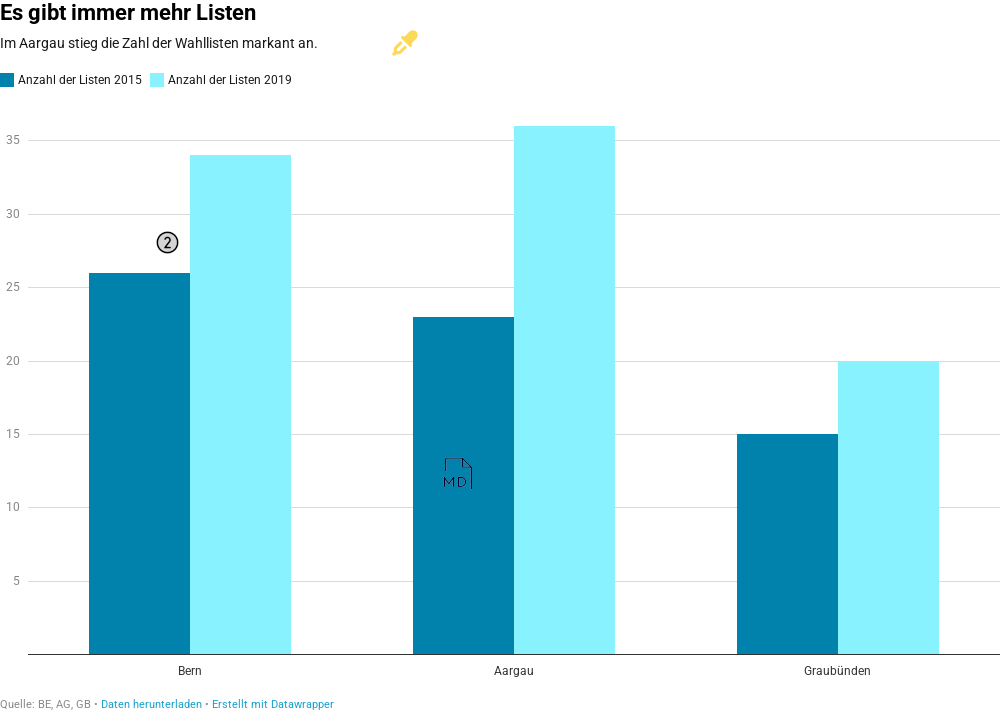 The image size is (1000, 720). I want to click on indicates step two in a multi-step process, so click(167, 242).